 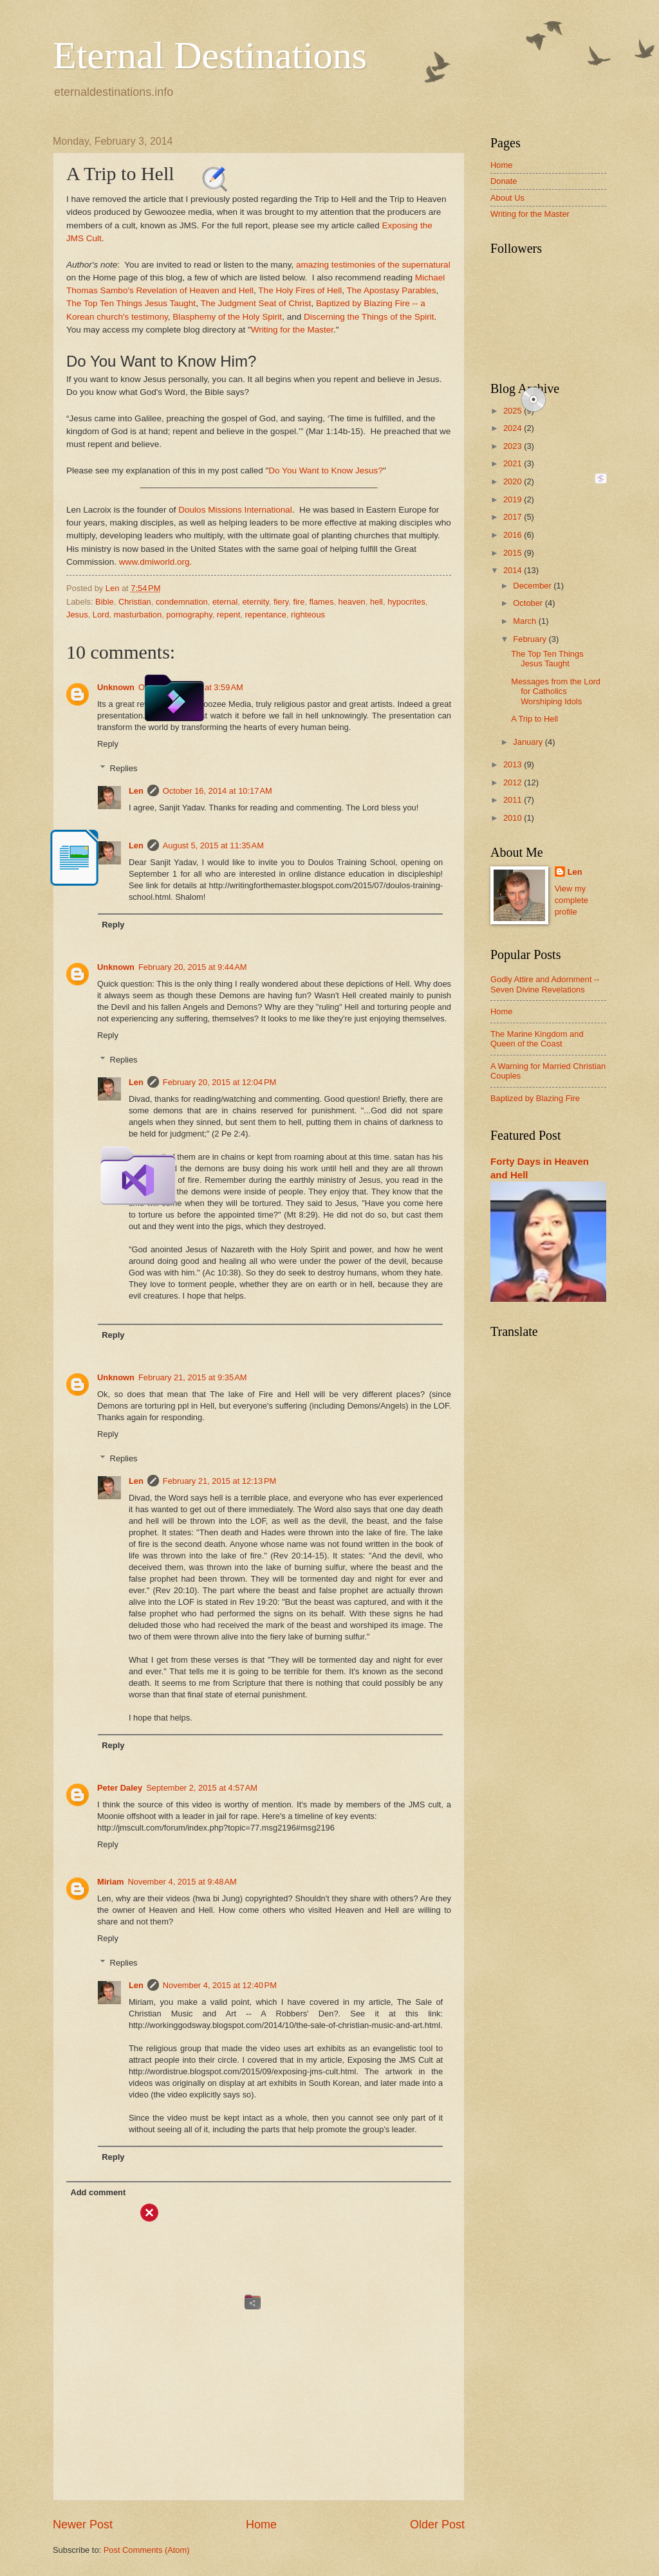 I want to click on open visual studio project files folder, so click(x=138, y=1178).